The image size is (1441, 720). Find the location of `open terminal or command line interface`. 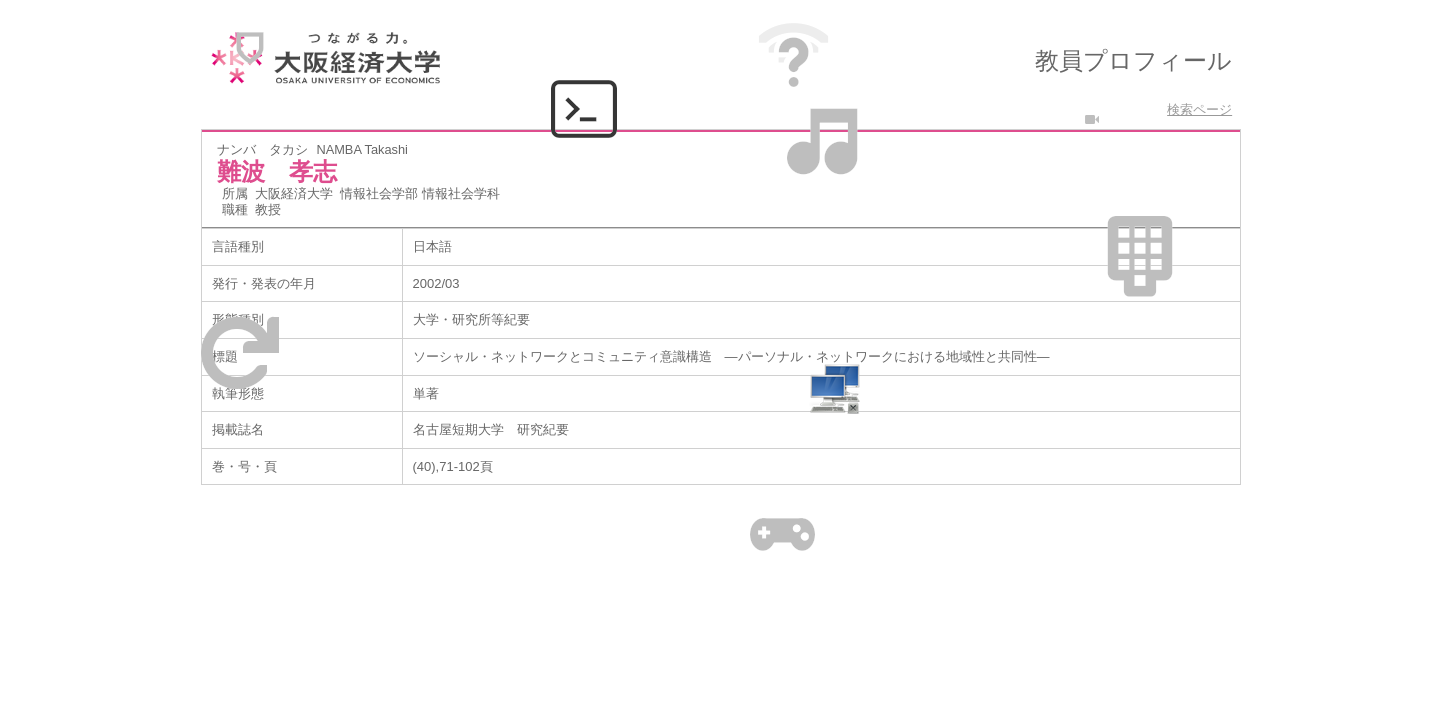

open terminal or command line interface is located at coordinates (584, 109).